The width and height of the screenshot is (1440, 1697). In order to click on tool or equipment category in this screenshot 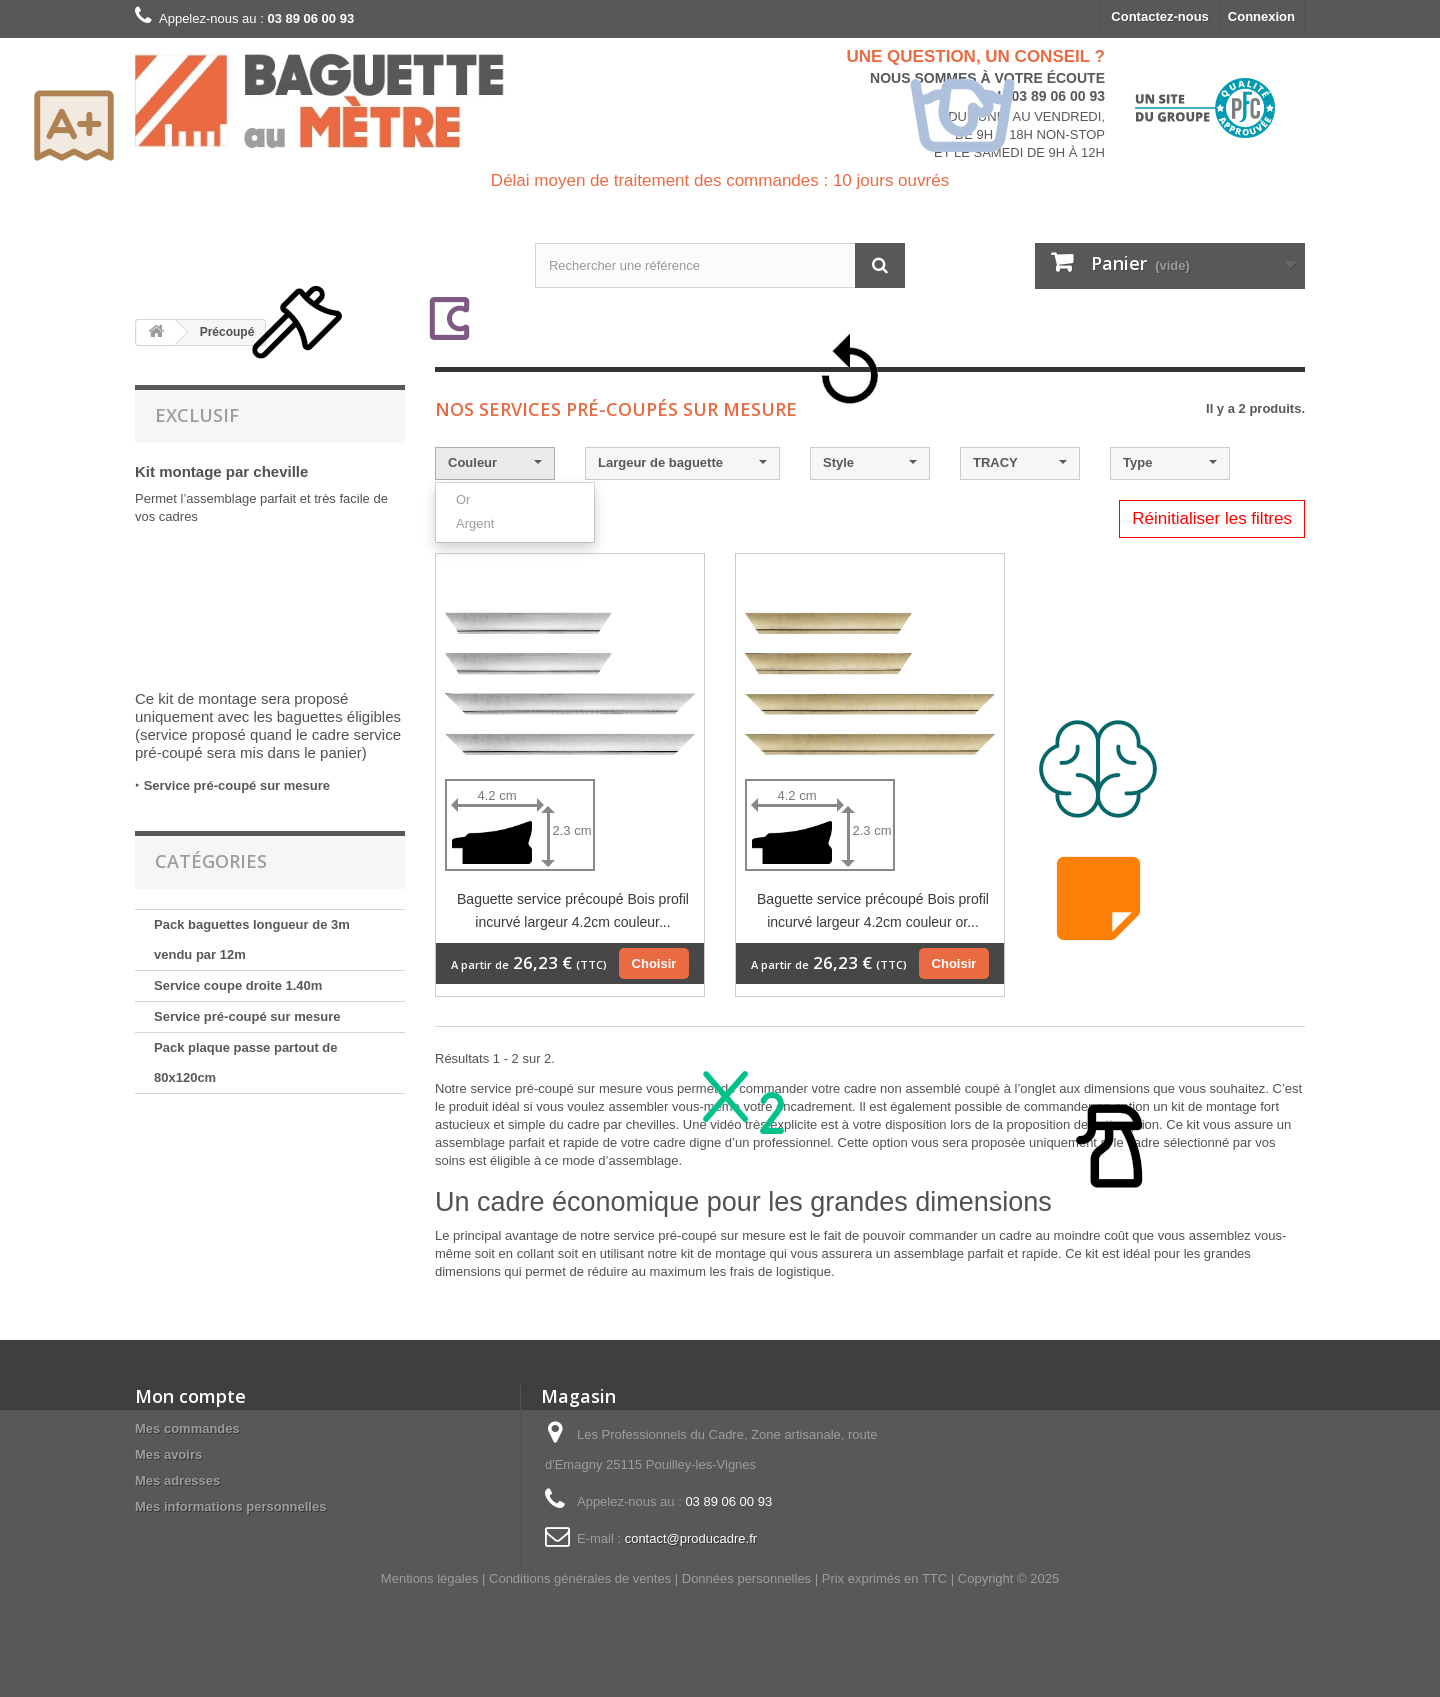, I will do `click(297, 325)`.